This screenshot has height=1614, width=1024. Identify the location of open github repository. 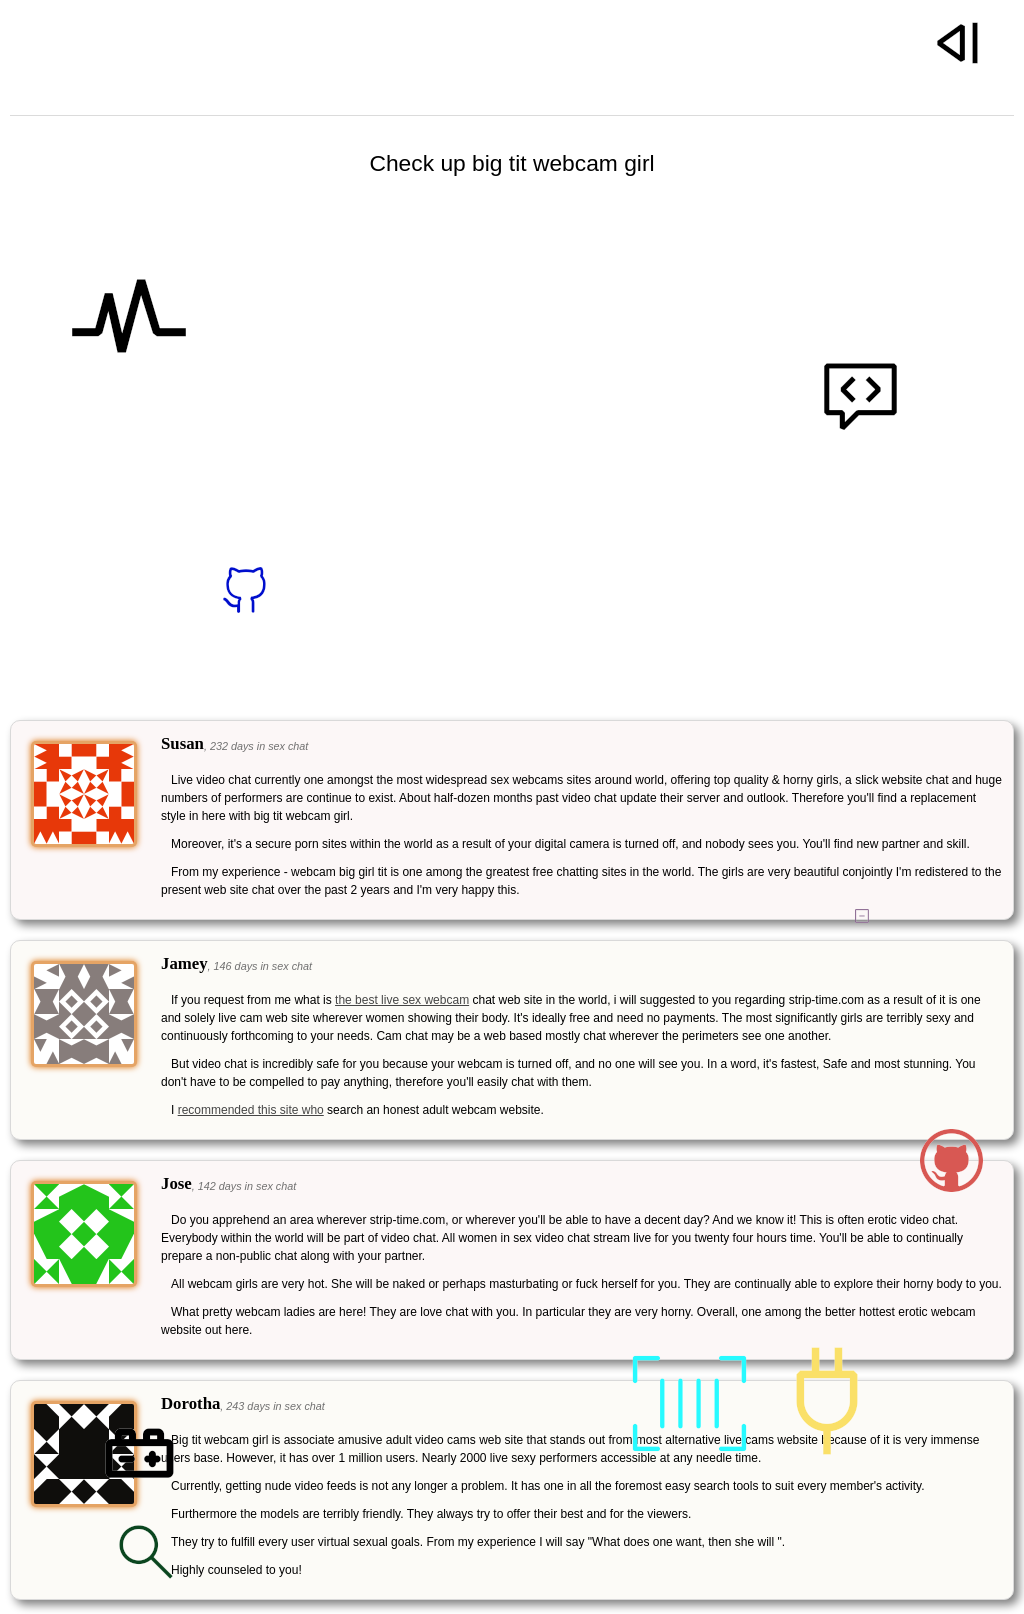
(244, 590).